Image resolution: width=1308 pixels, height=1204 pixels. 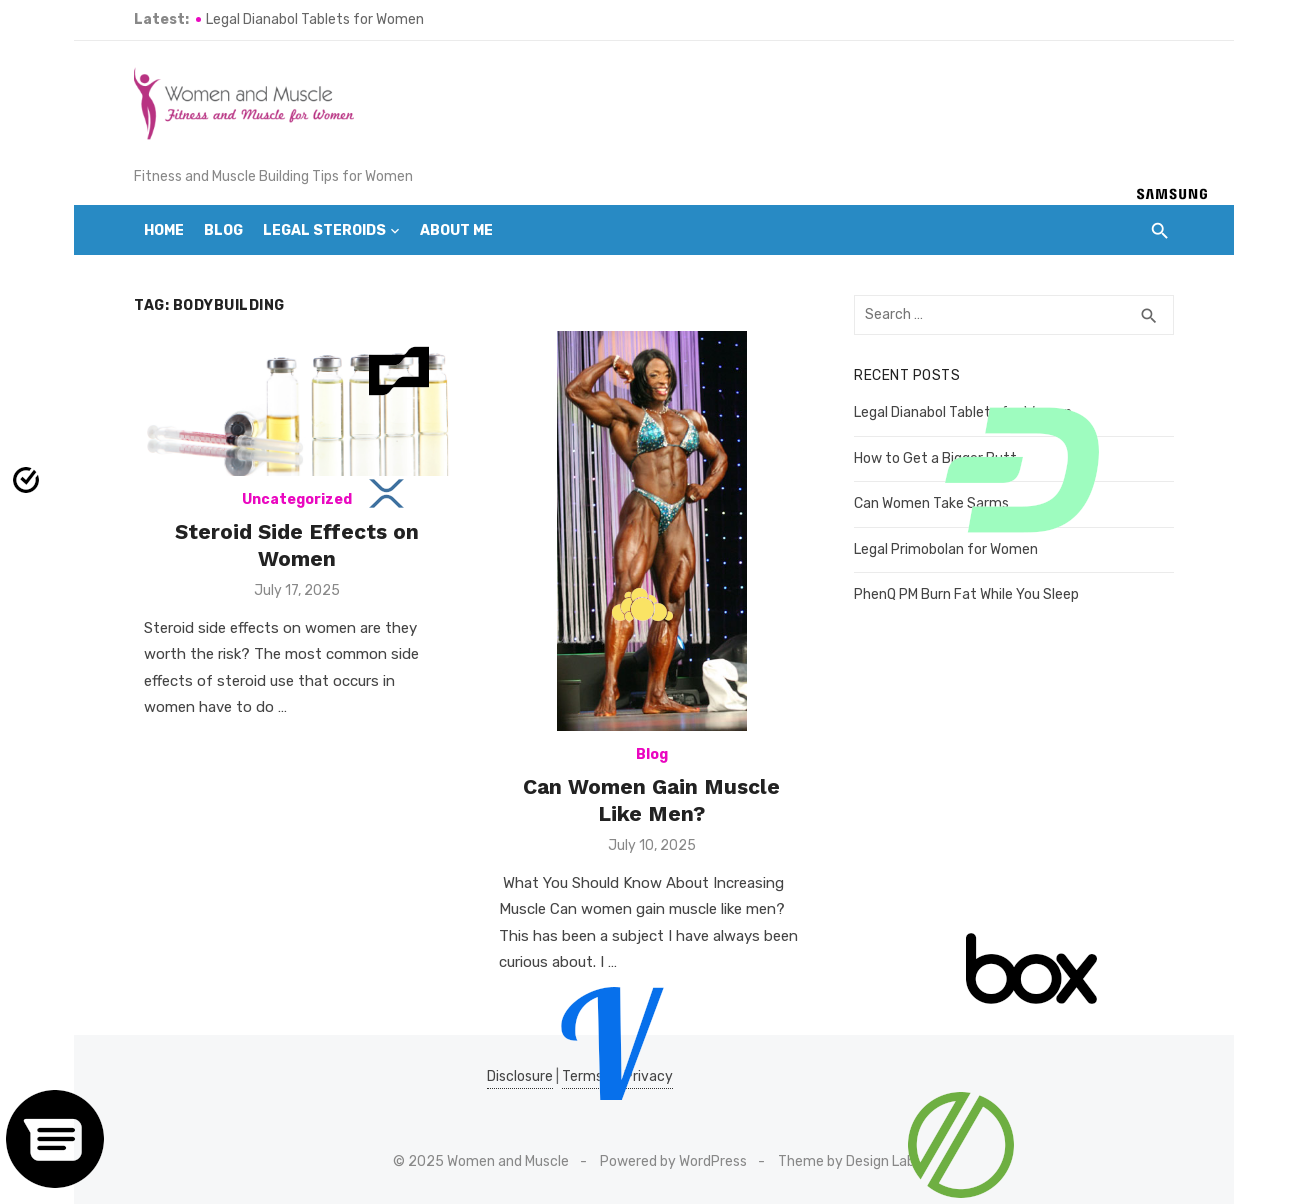 What do you see at coordinates (612, 1043) in the screenshot?
I see `vala programming language logo` at bounding box center [612, 1043].